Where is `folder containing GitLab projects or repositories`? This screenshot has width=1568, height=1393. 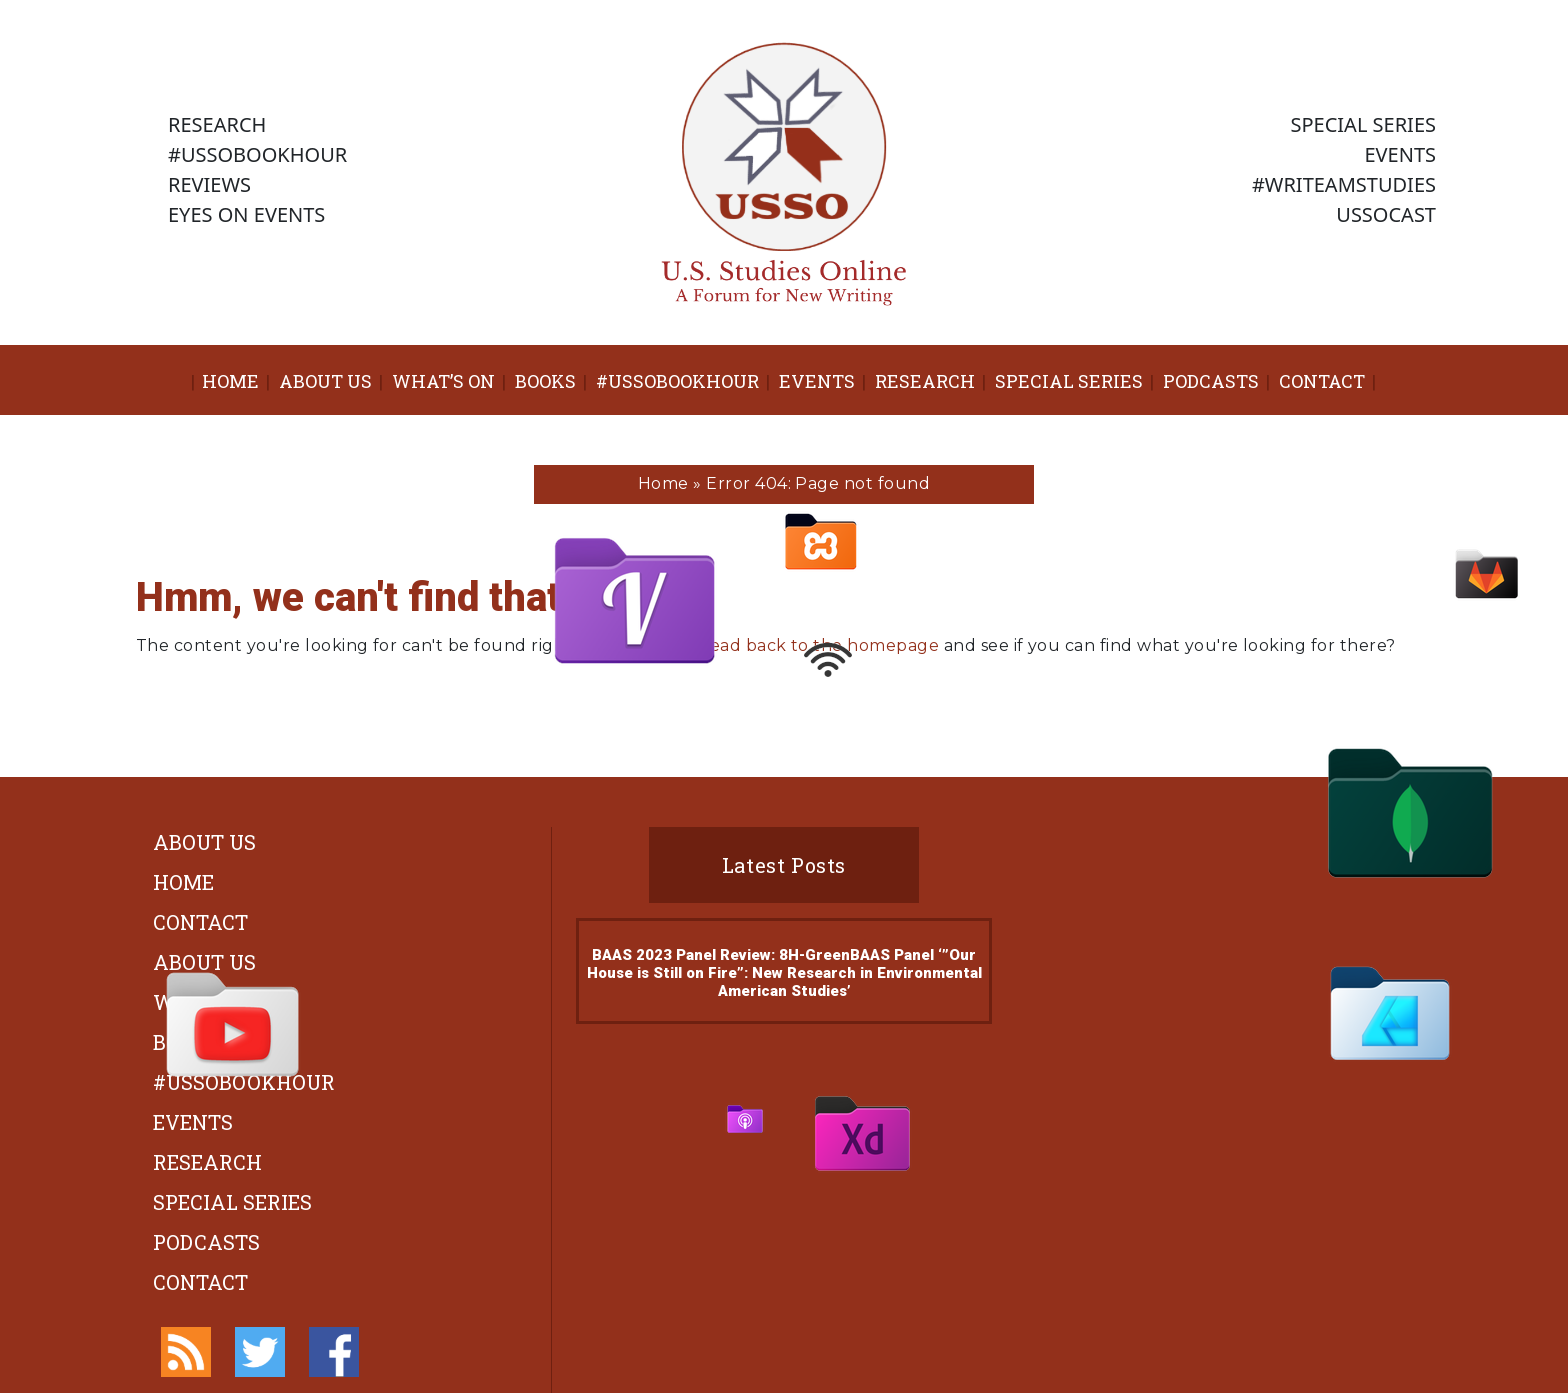 folder containing GitLab projects or repositories is located at coordinates (1486, 575).